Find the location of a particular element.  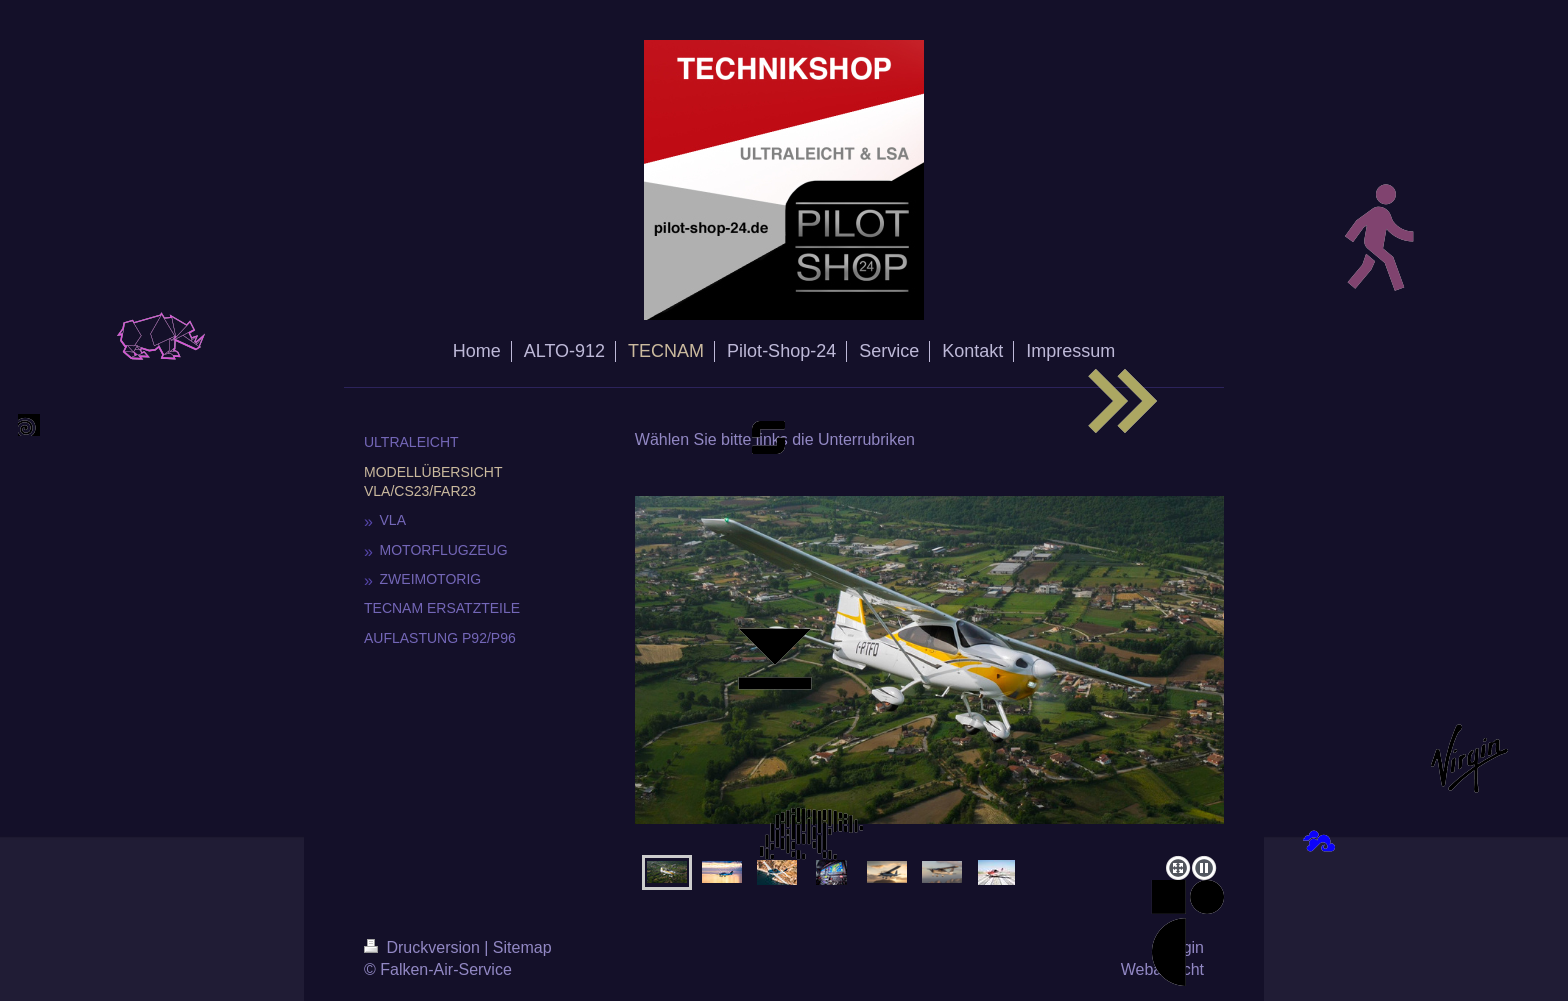

select walking directions is located at coordinates (1378, 236).